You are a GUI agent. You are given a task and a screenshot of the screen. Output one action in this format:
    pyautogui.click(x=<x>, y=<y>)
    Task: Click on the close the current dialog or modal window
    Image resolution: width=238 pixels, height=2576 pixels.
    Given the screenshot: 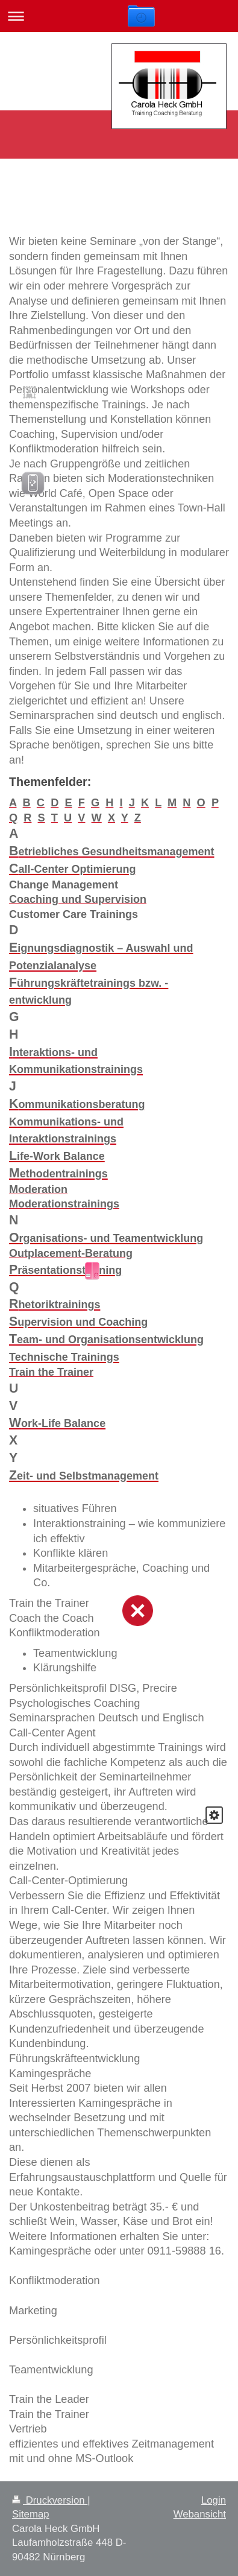 What is the action you would take?
    pyautogui.click(x=137, y=1610)
    